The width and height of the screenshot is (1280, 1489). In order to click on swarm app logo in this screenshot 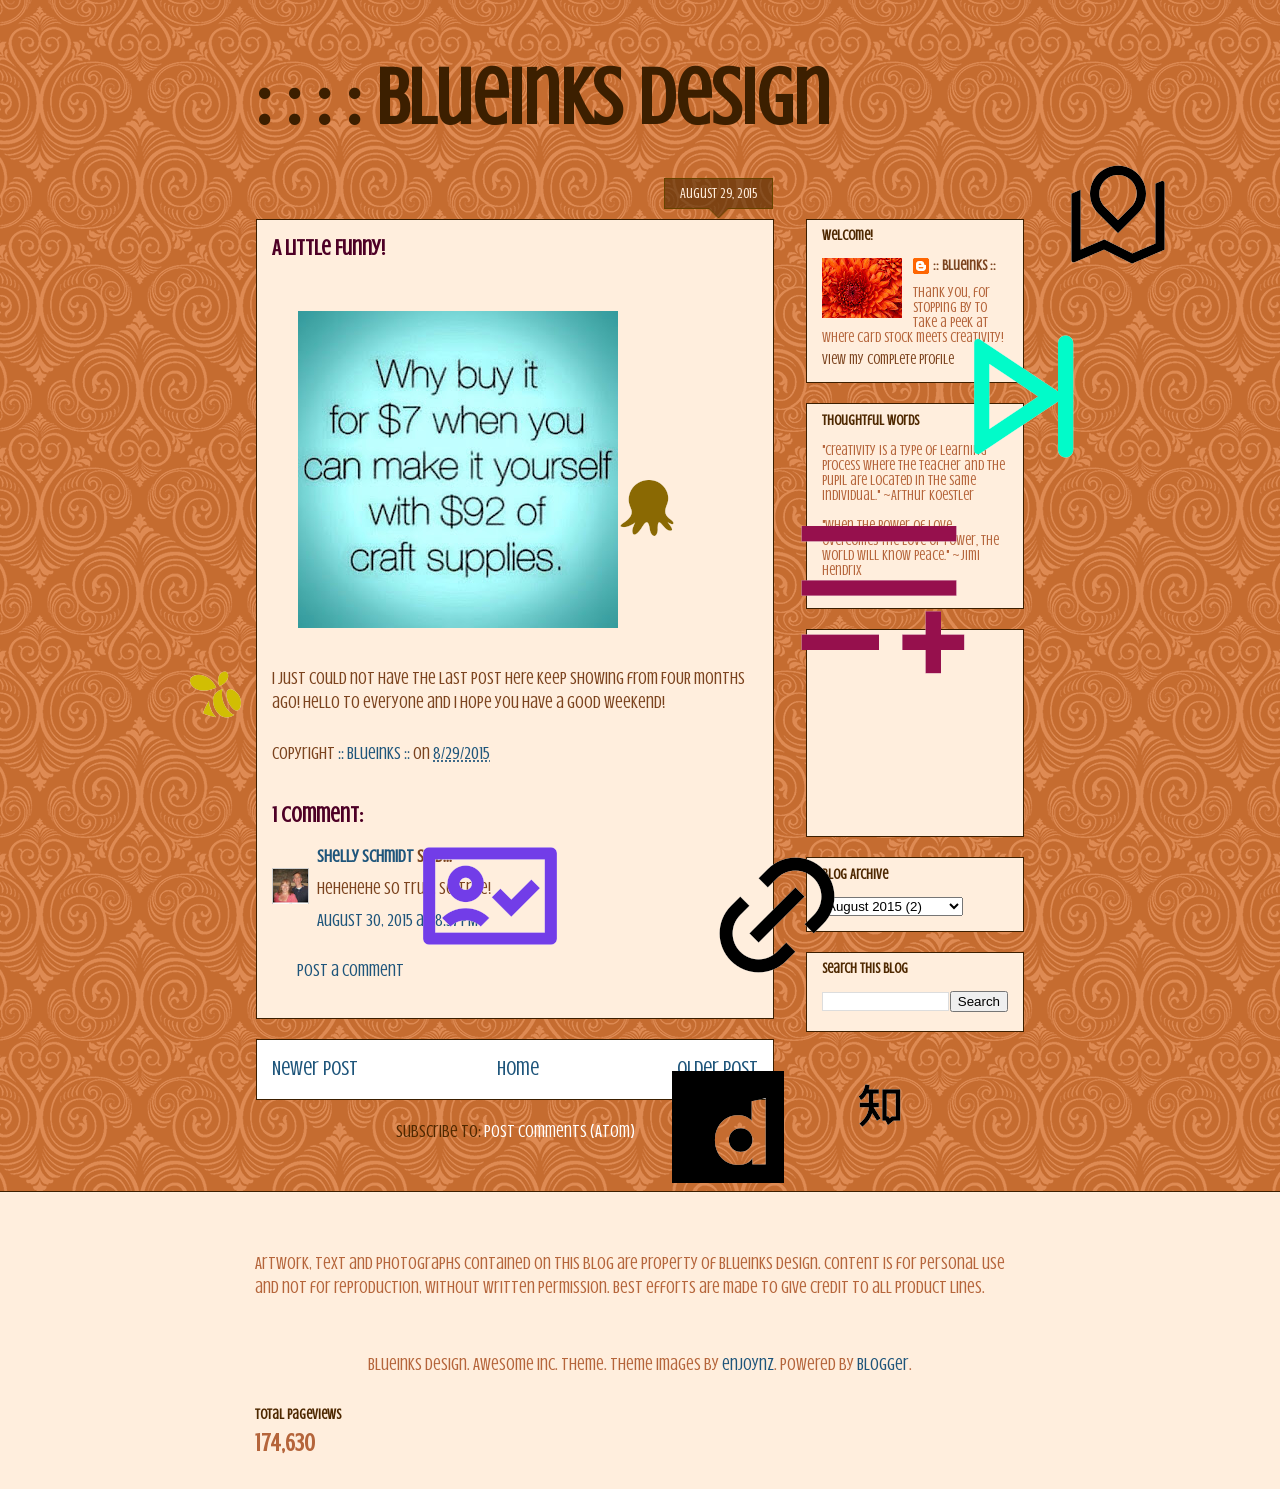, I will do `click(215, 694)`.